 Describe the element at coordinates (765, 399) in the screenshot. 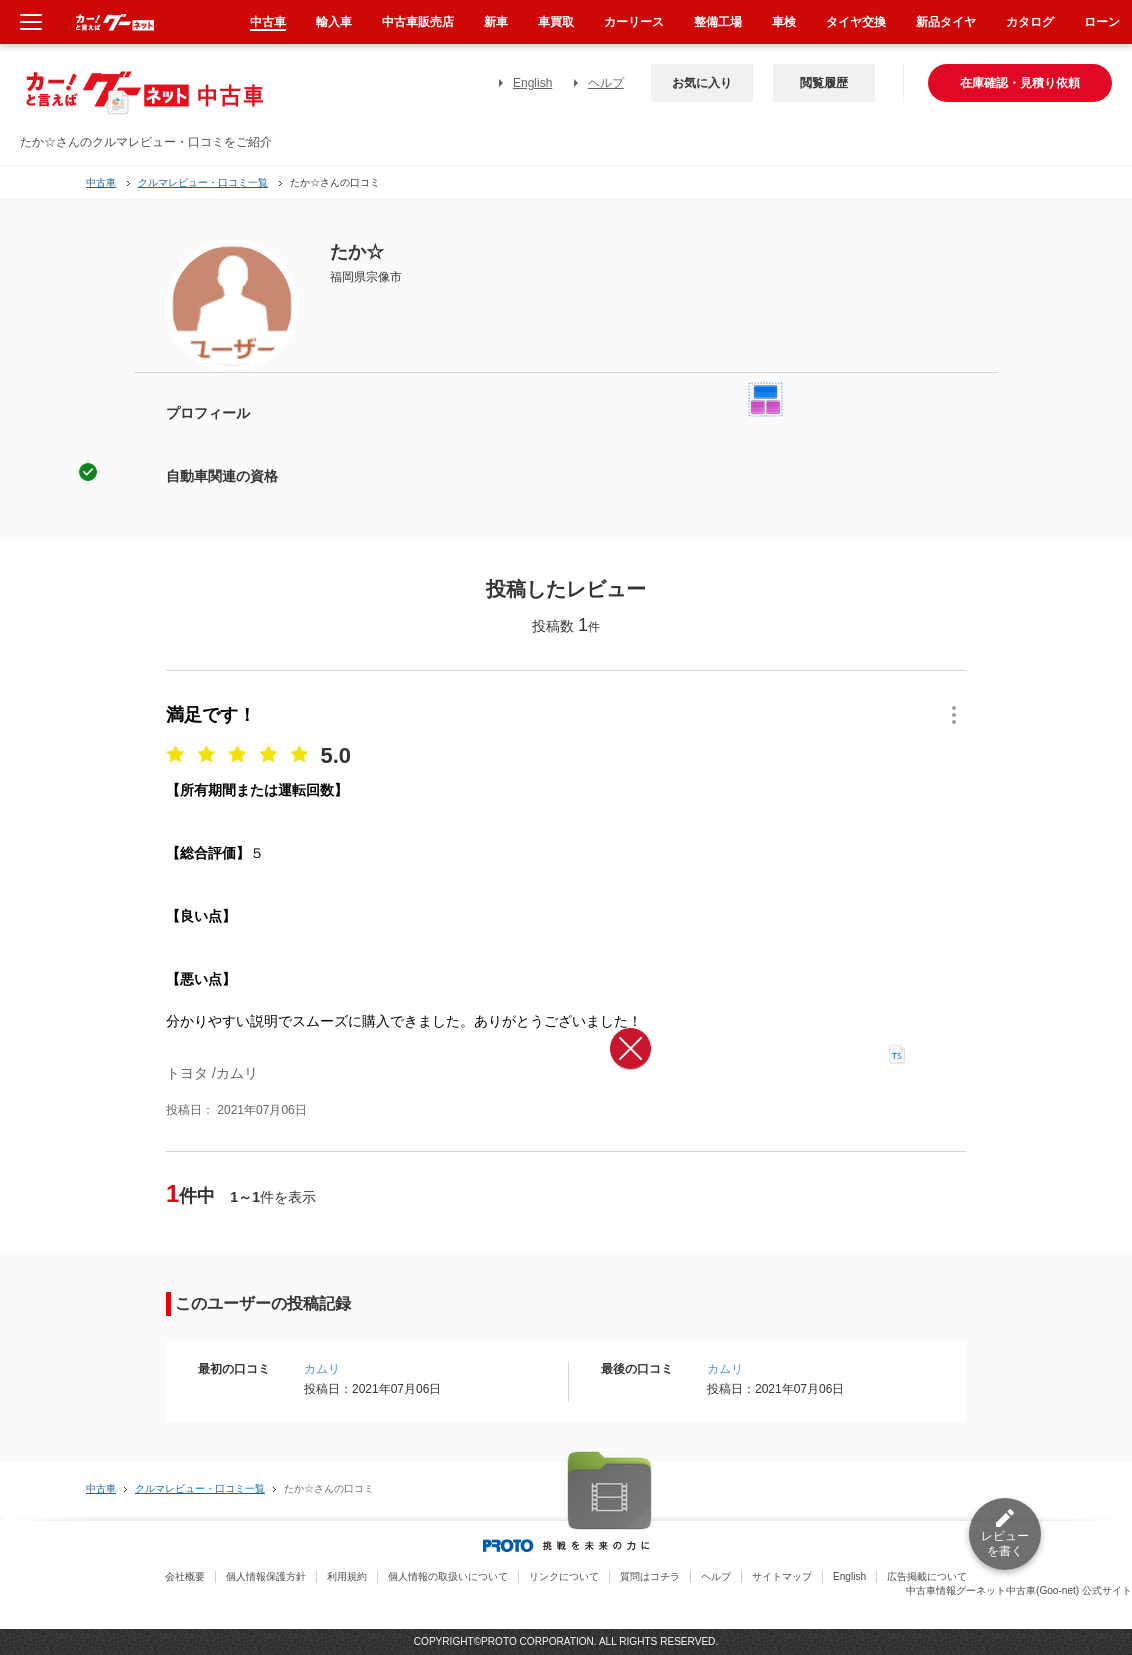

I see `select all items in the current view` at that location.